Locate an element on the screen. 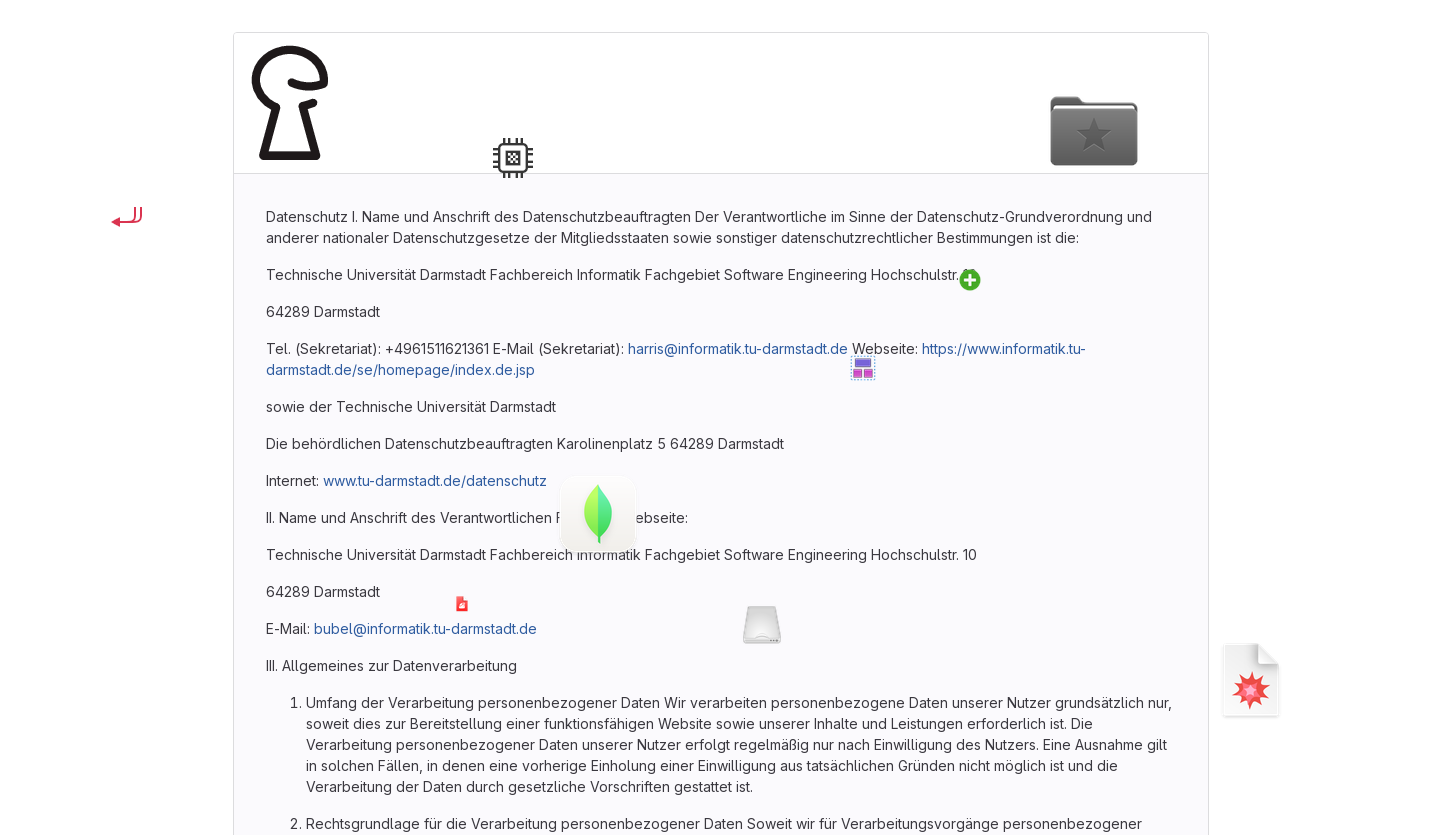 This screenshot has height=835, width=1441. a ruby programming language file is located at coordinates (462, 604).